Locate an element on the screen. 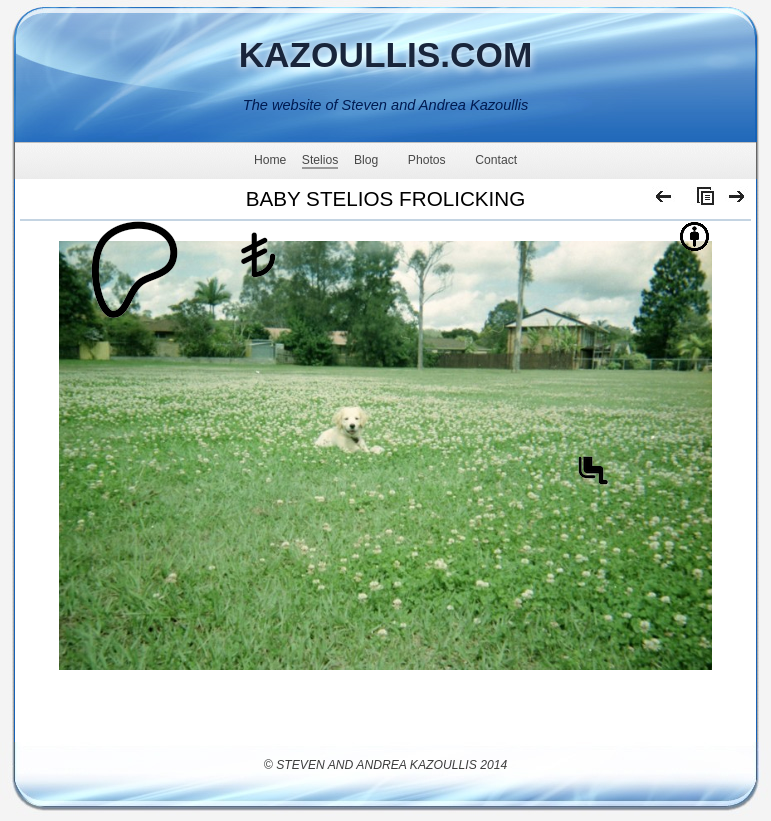  indicates Turkish lira currency is located at coordinates (259, 253).